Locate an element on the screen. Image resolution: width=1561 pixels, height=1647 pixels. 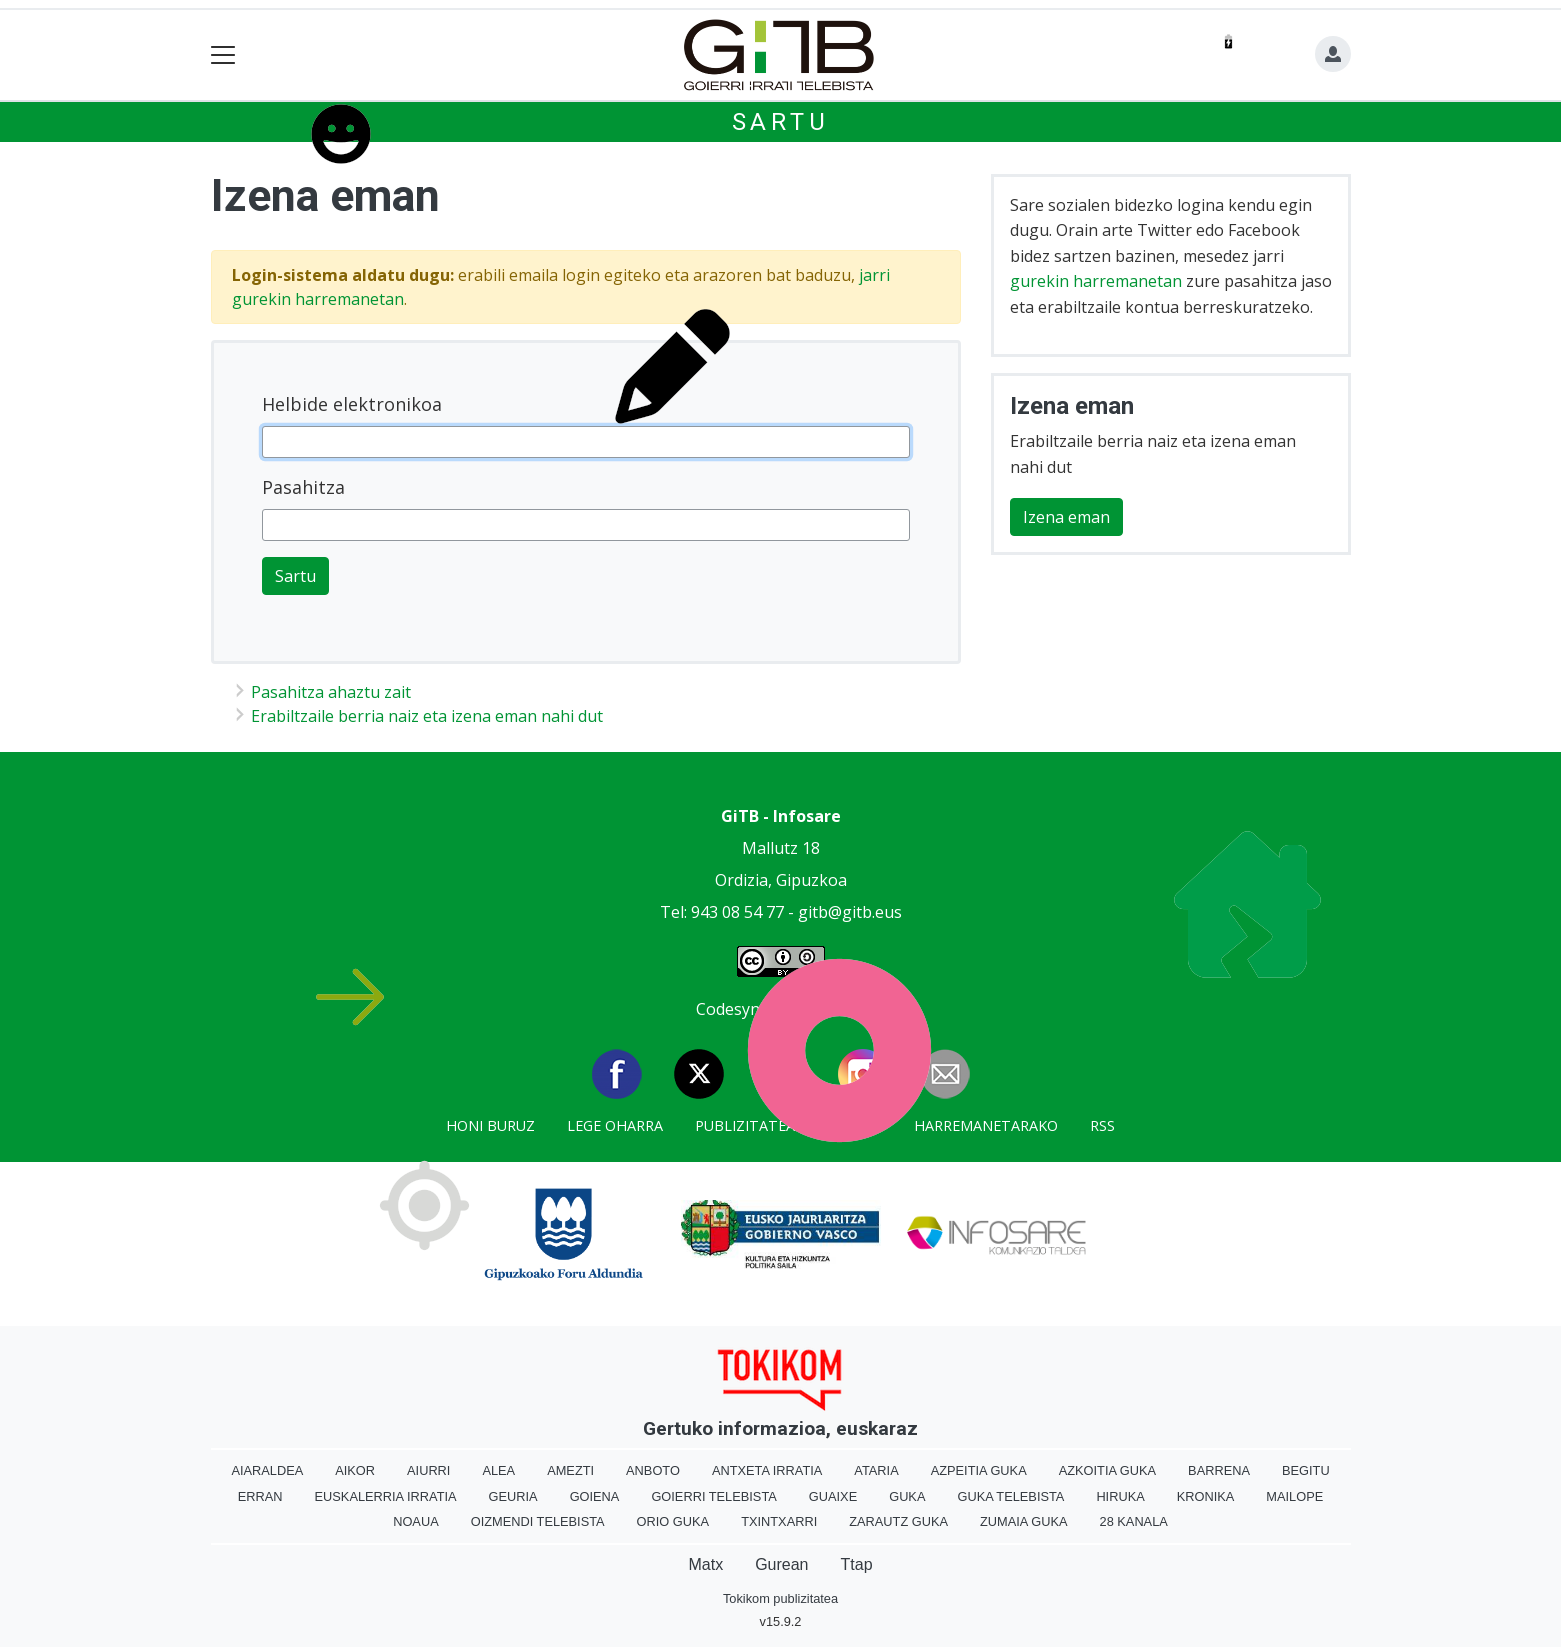
report property damage is located at coordinates (1247, 904).